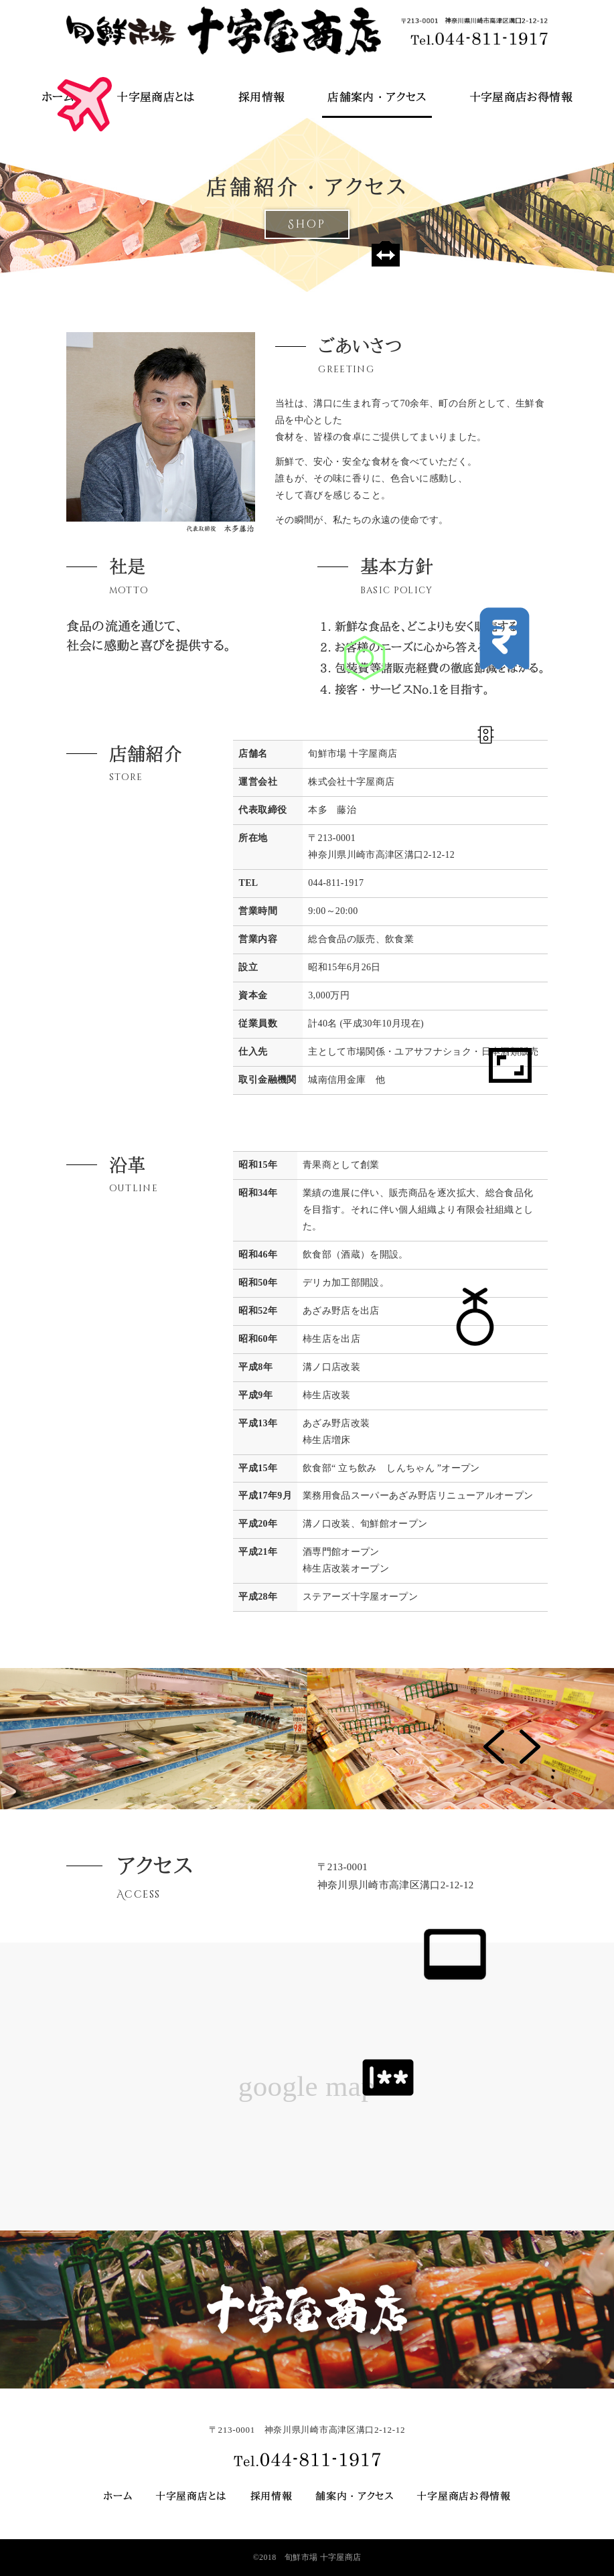 Image resolution: width=614 pixels, height=2576 pixels. Describe the element at coordinates (475, 1316) in the screenshot. I see `indicates nonbinary gender identity option` at that location.